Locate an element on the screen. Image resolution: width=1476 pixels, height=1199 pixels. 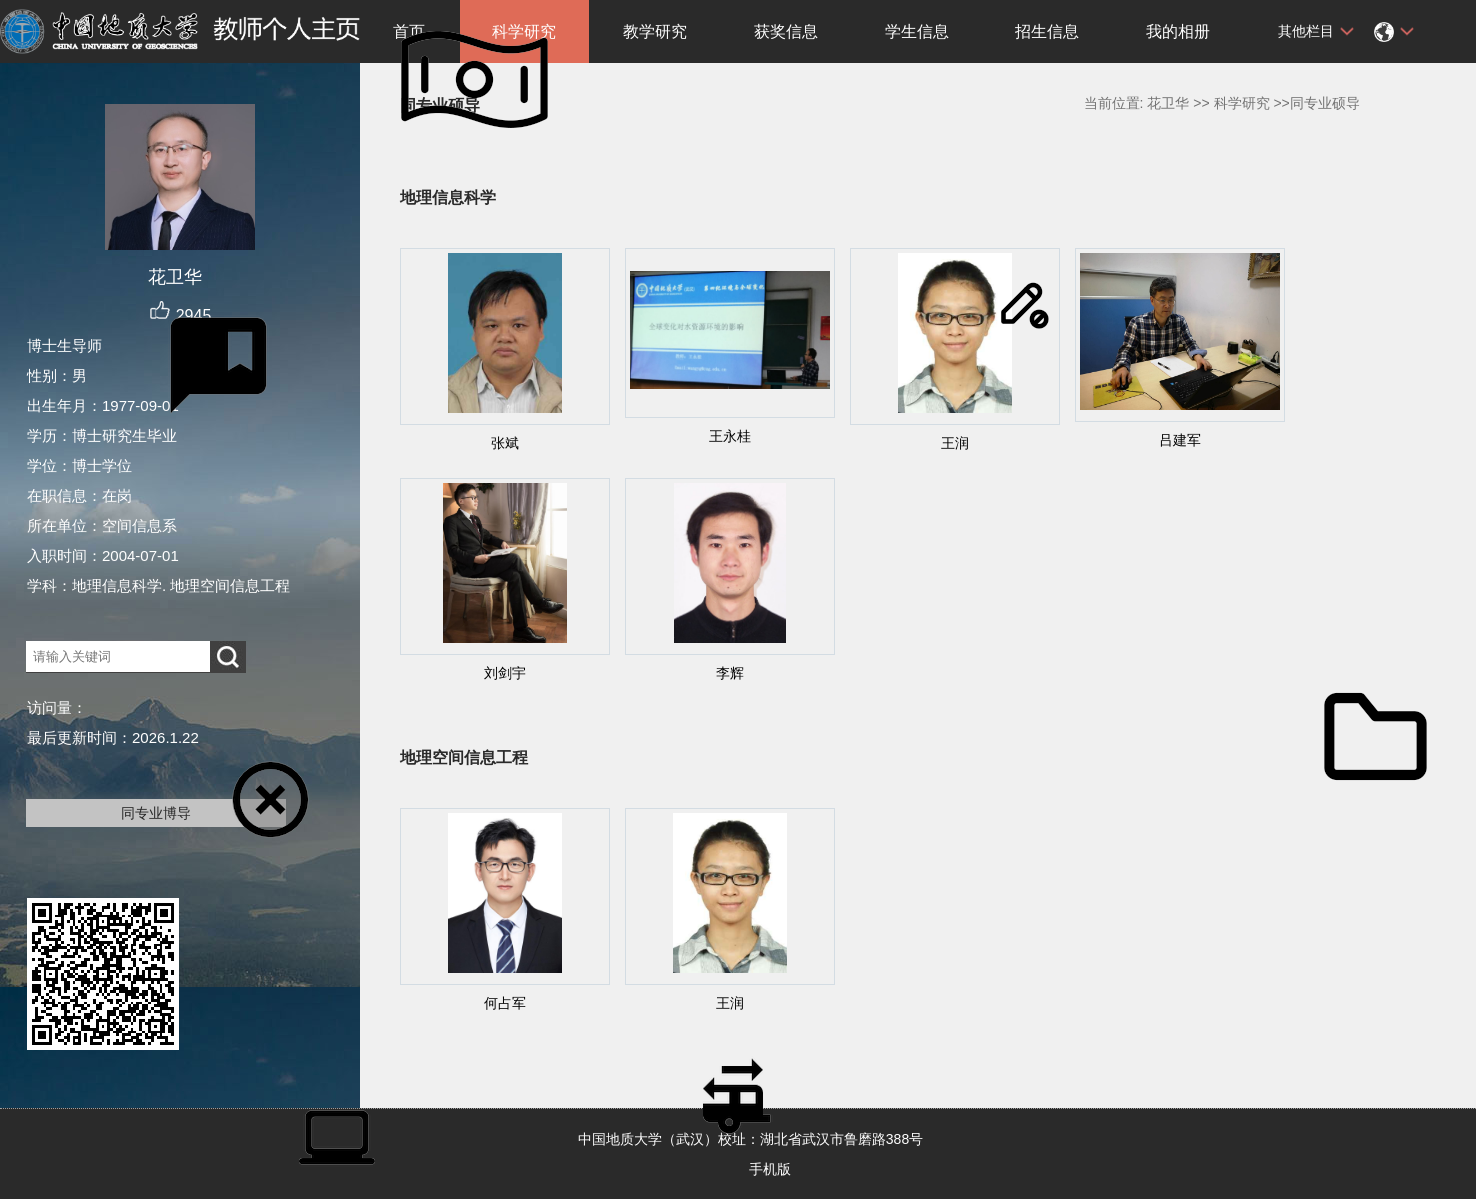
rv hookup available at this location is located at coordinates (733, 1096).